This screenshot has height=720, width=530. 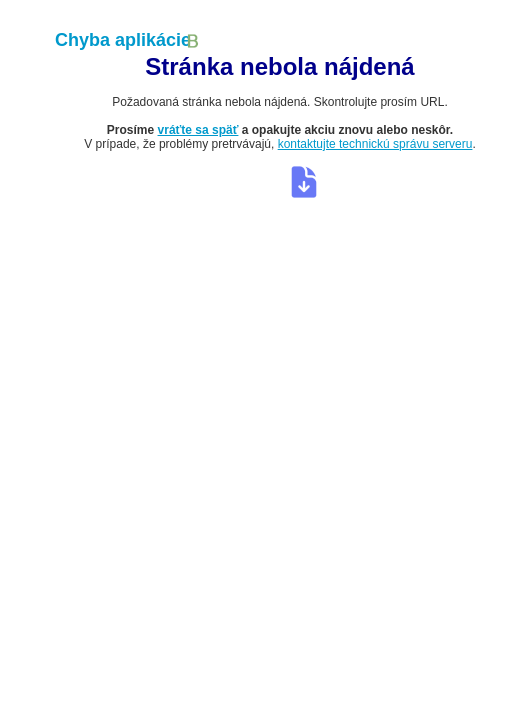 What do you see at coordinates (304, 182) in the screenshot?
I see `download a document or file` at bounding box center [304, 182].